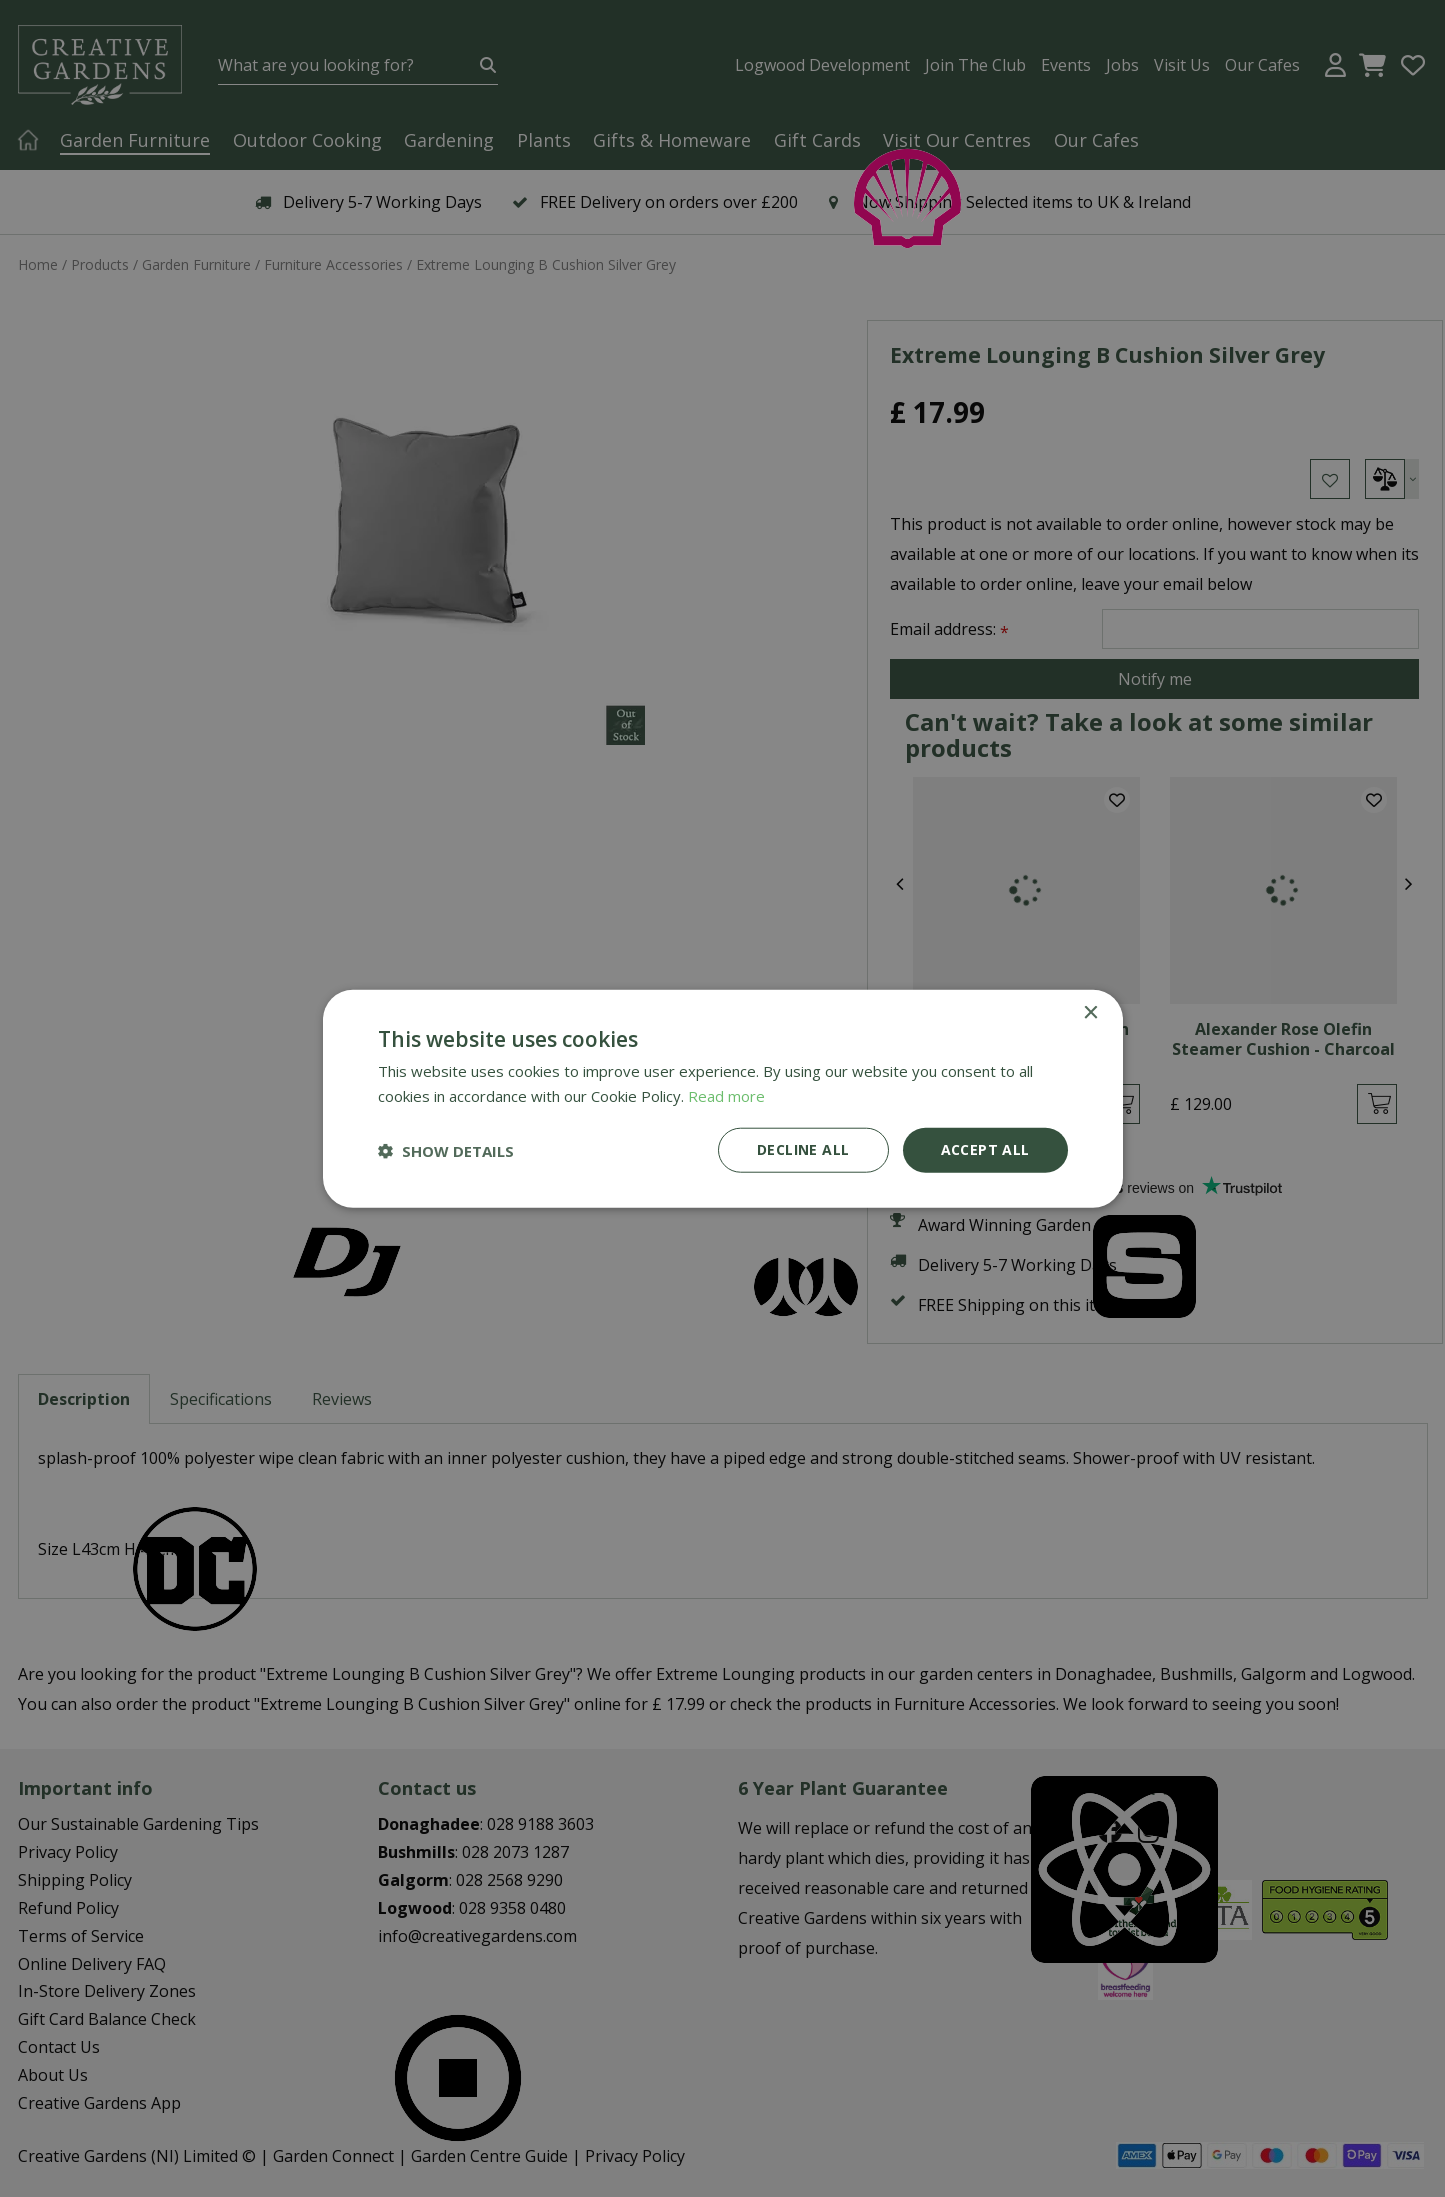 Image resolution: width=1445 pixels, height=2197 pixels. What do you see at coordinates (1144, 1266) in the screenshot?
I see `open the Simkl app` at bounding box center [1144, 1266].